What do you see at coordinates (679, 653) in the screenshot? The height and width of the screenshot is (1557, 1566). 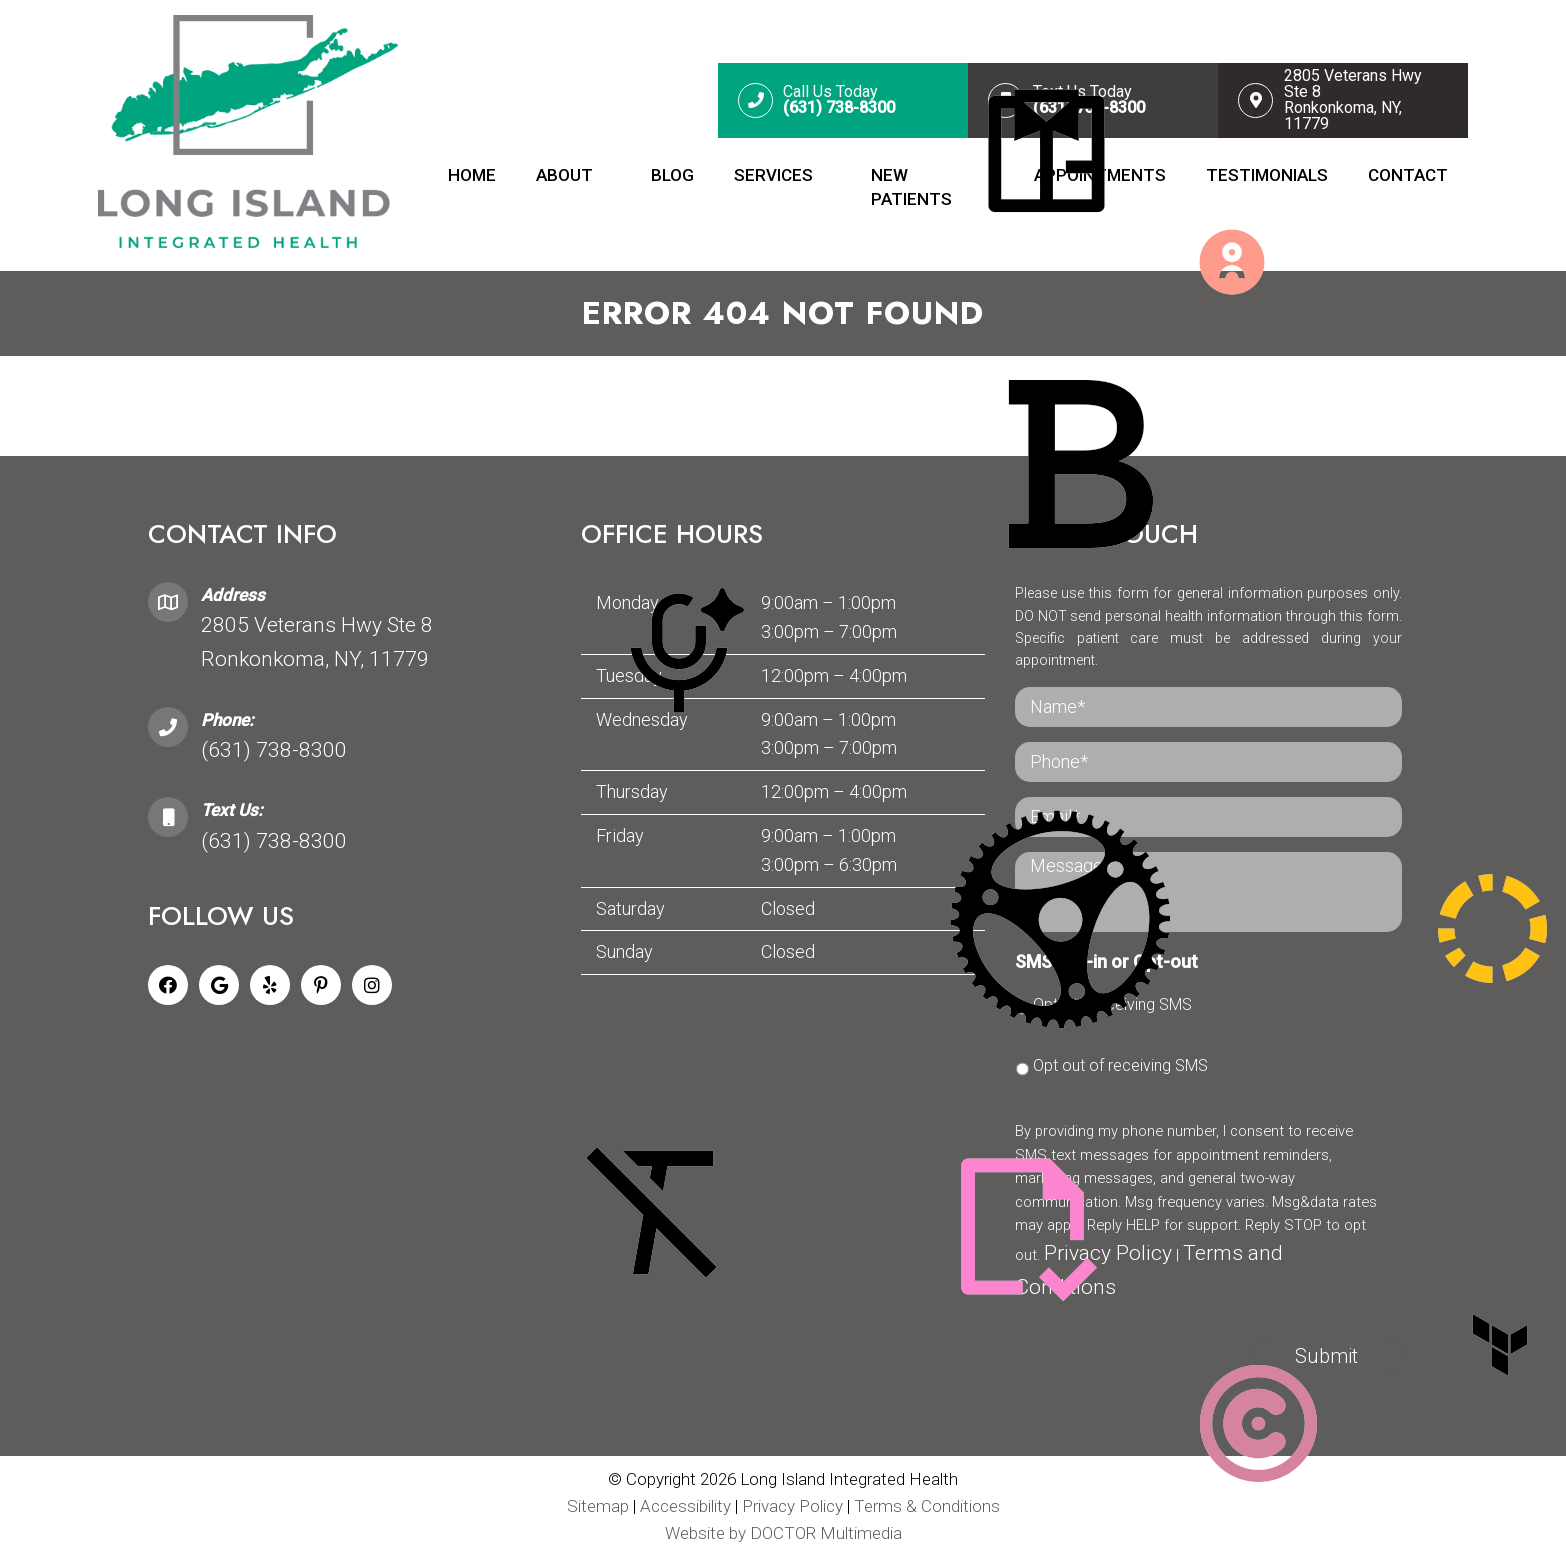 I see `activate AI-powered voice input` at bounding box center [679, 653].